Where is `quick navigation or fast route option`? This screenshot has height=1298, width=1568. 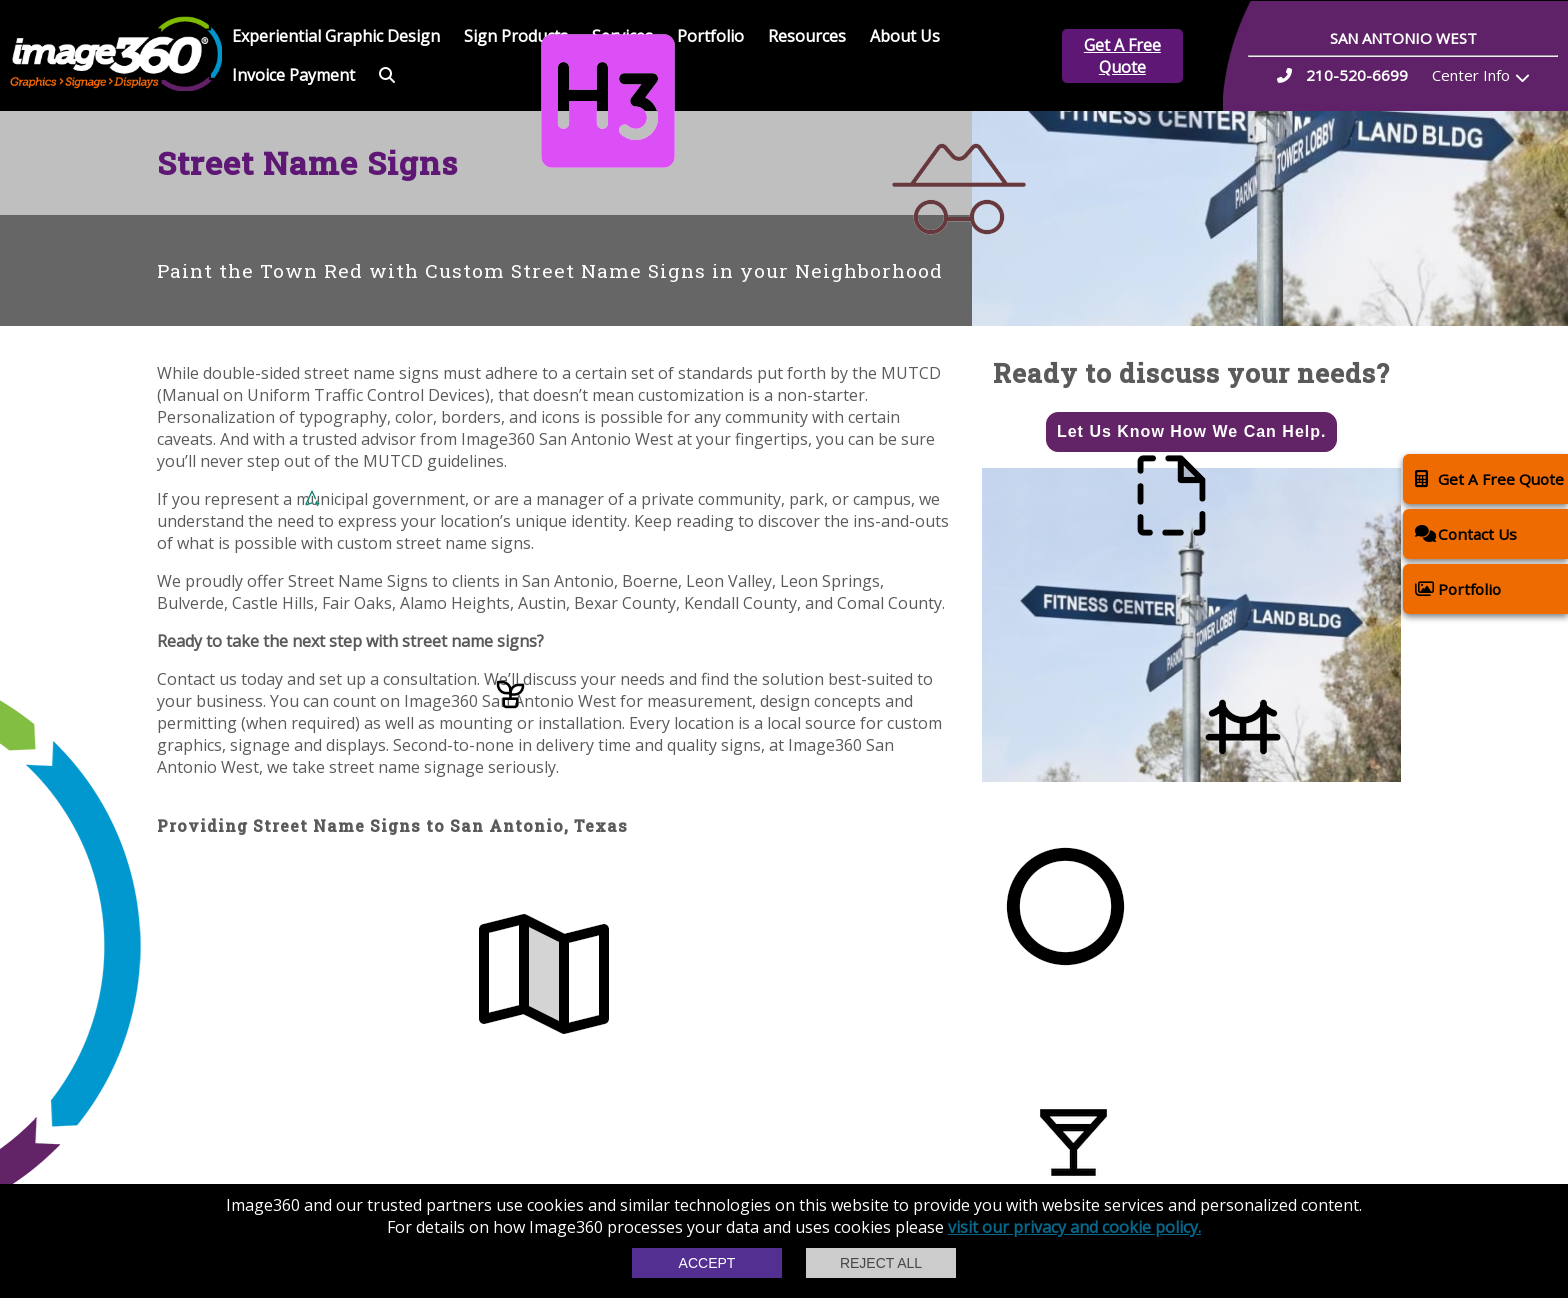
quick navigation or fast route option is located at coordinates (312, 498).